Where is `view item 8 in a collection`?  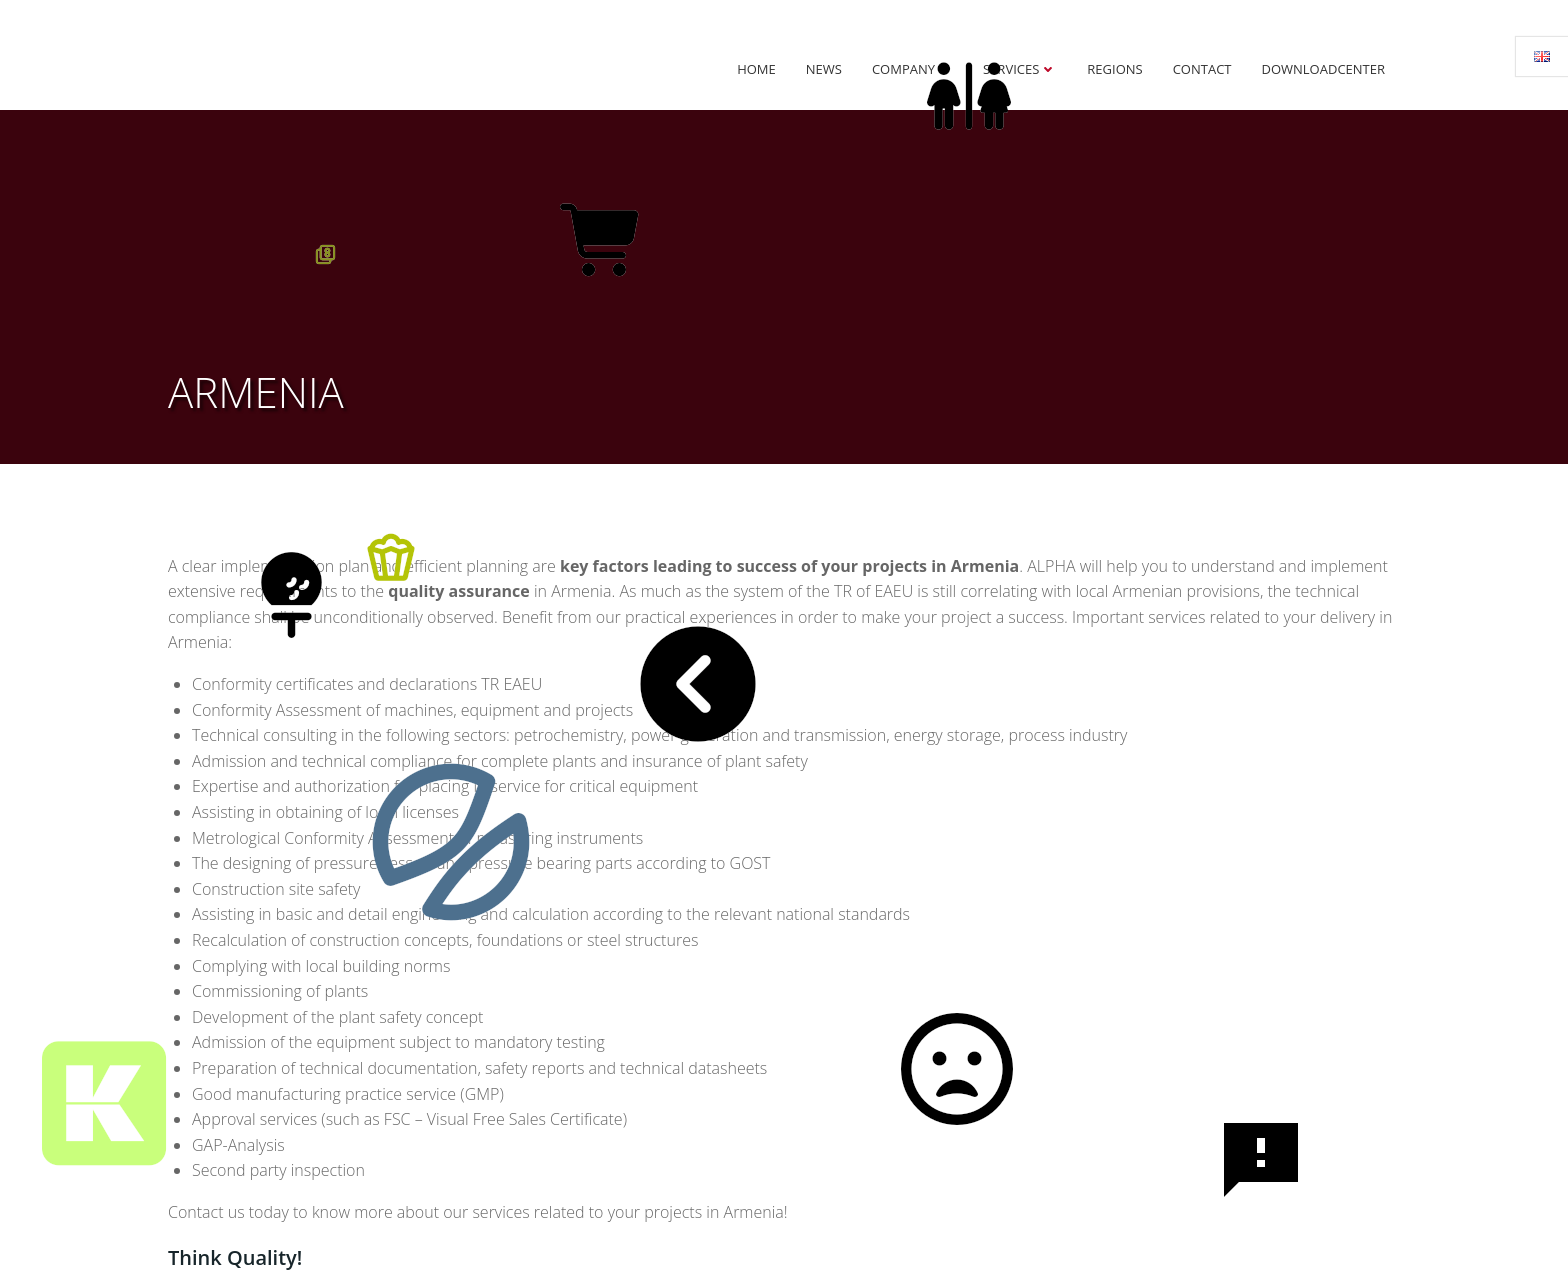
view item 8 in a collection is located at coordinates (325, 254).